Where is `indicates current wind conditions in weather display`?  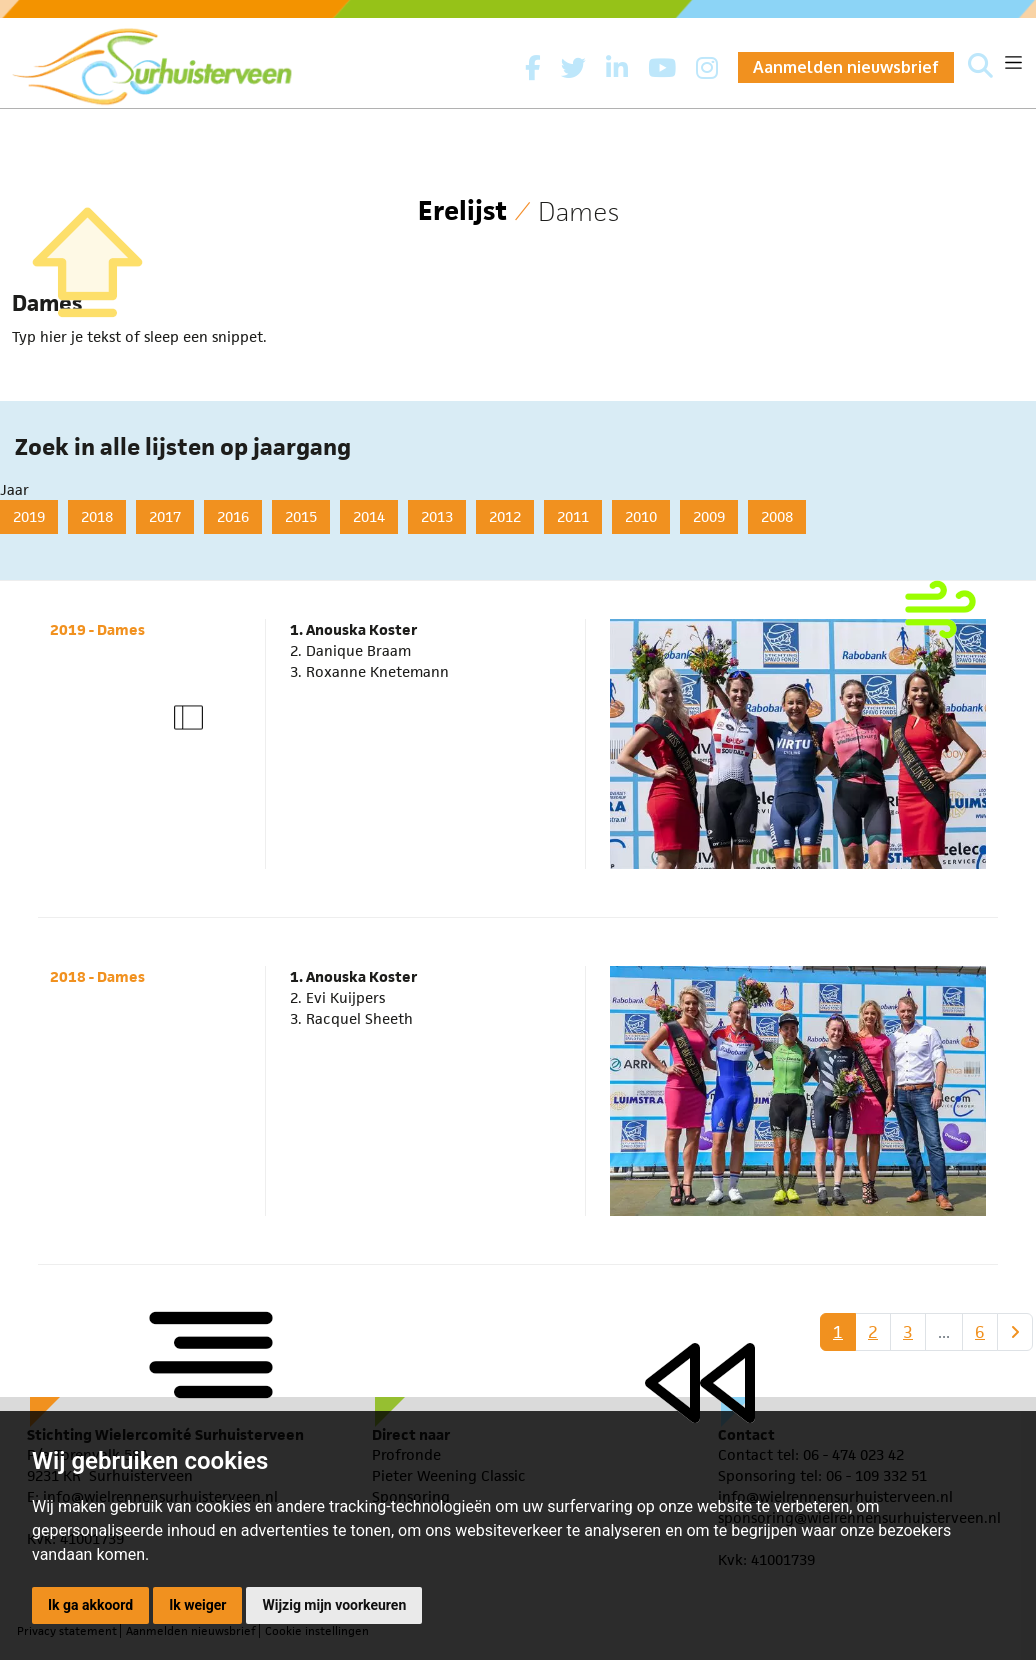
indicates current wind conditions in weather display is located at coordinates (940, 609).